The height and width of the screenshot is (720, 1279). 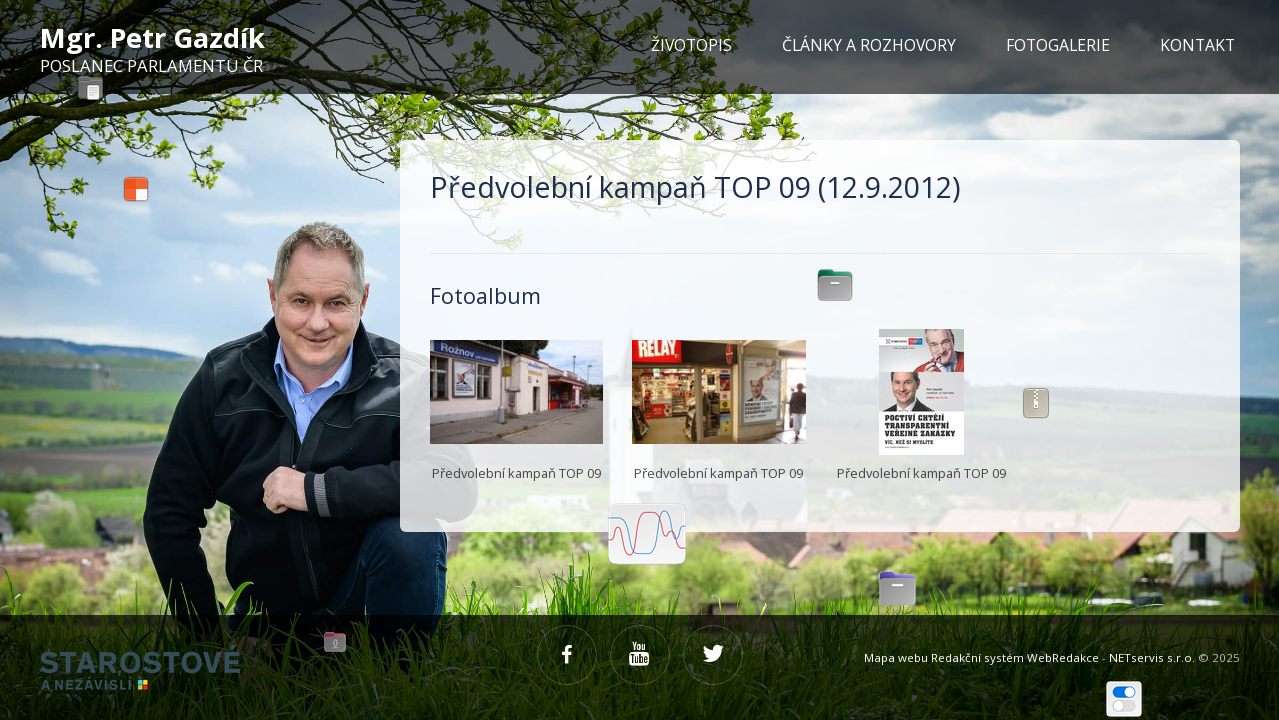 I want to click on open the nautilus file manager, so click(x=897, y=588).